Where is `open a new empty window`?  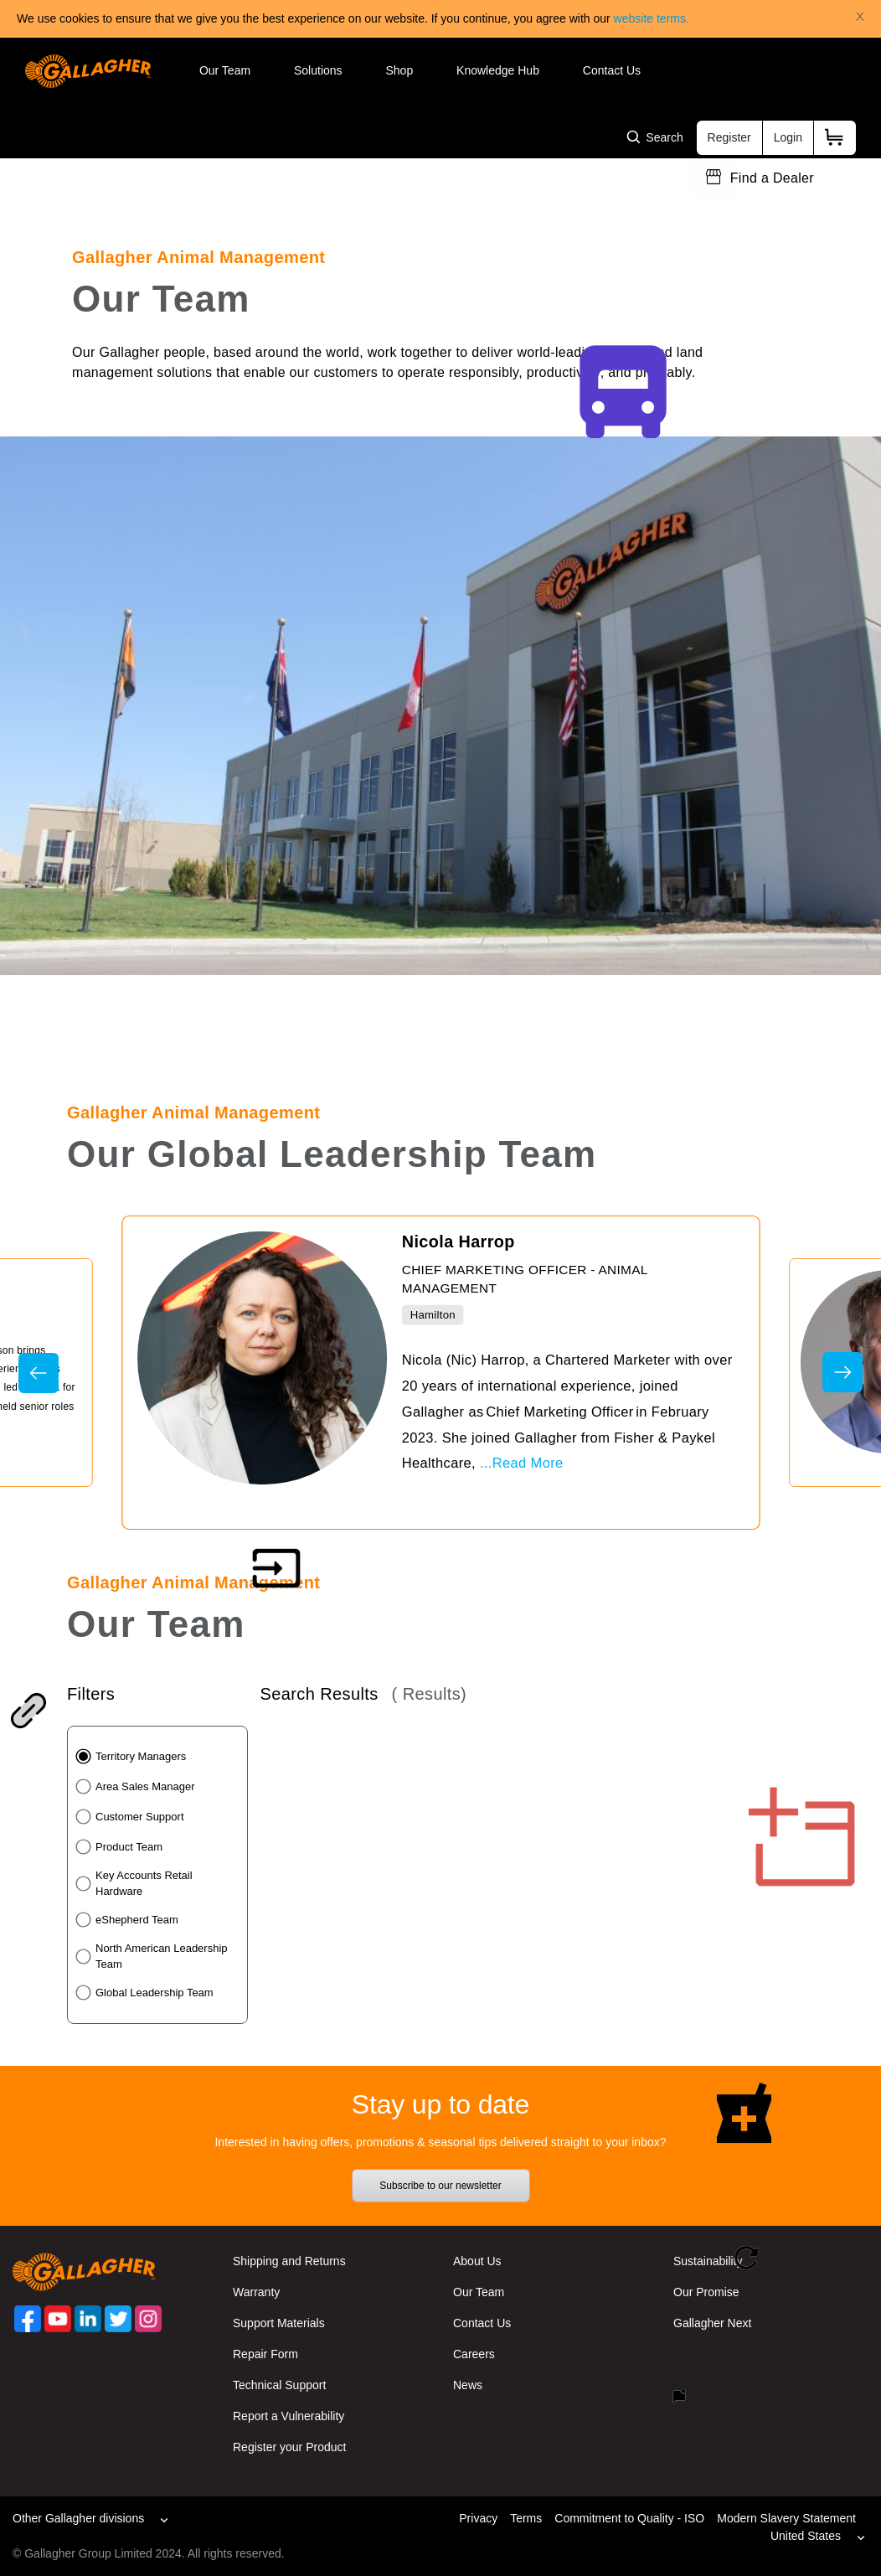 open a new empty window is located at coordinates (805, 1836).